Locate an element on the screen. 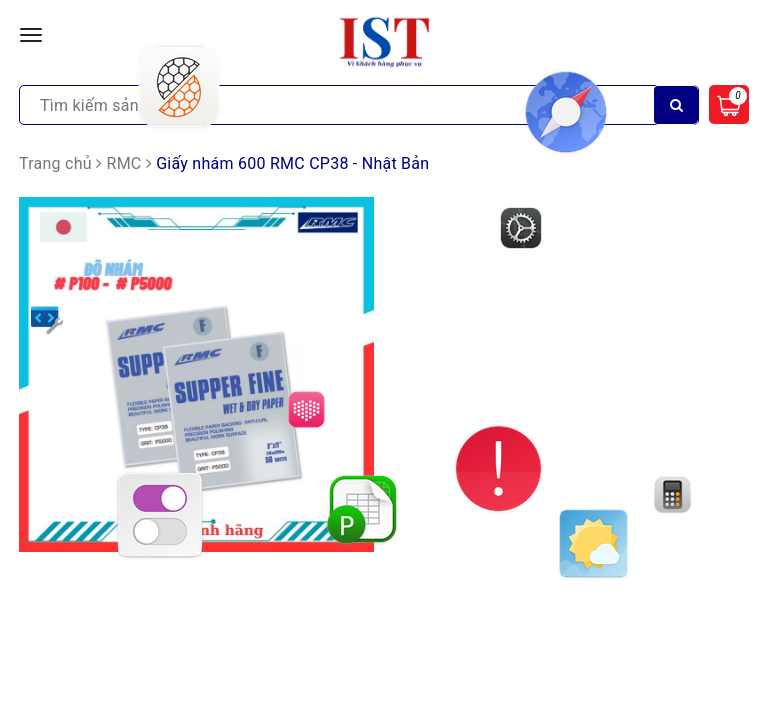 Image resolution: width=768 pixels, height=720 pixels. default application icon placeholder is located at coordinates (521, 228).